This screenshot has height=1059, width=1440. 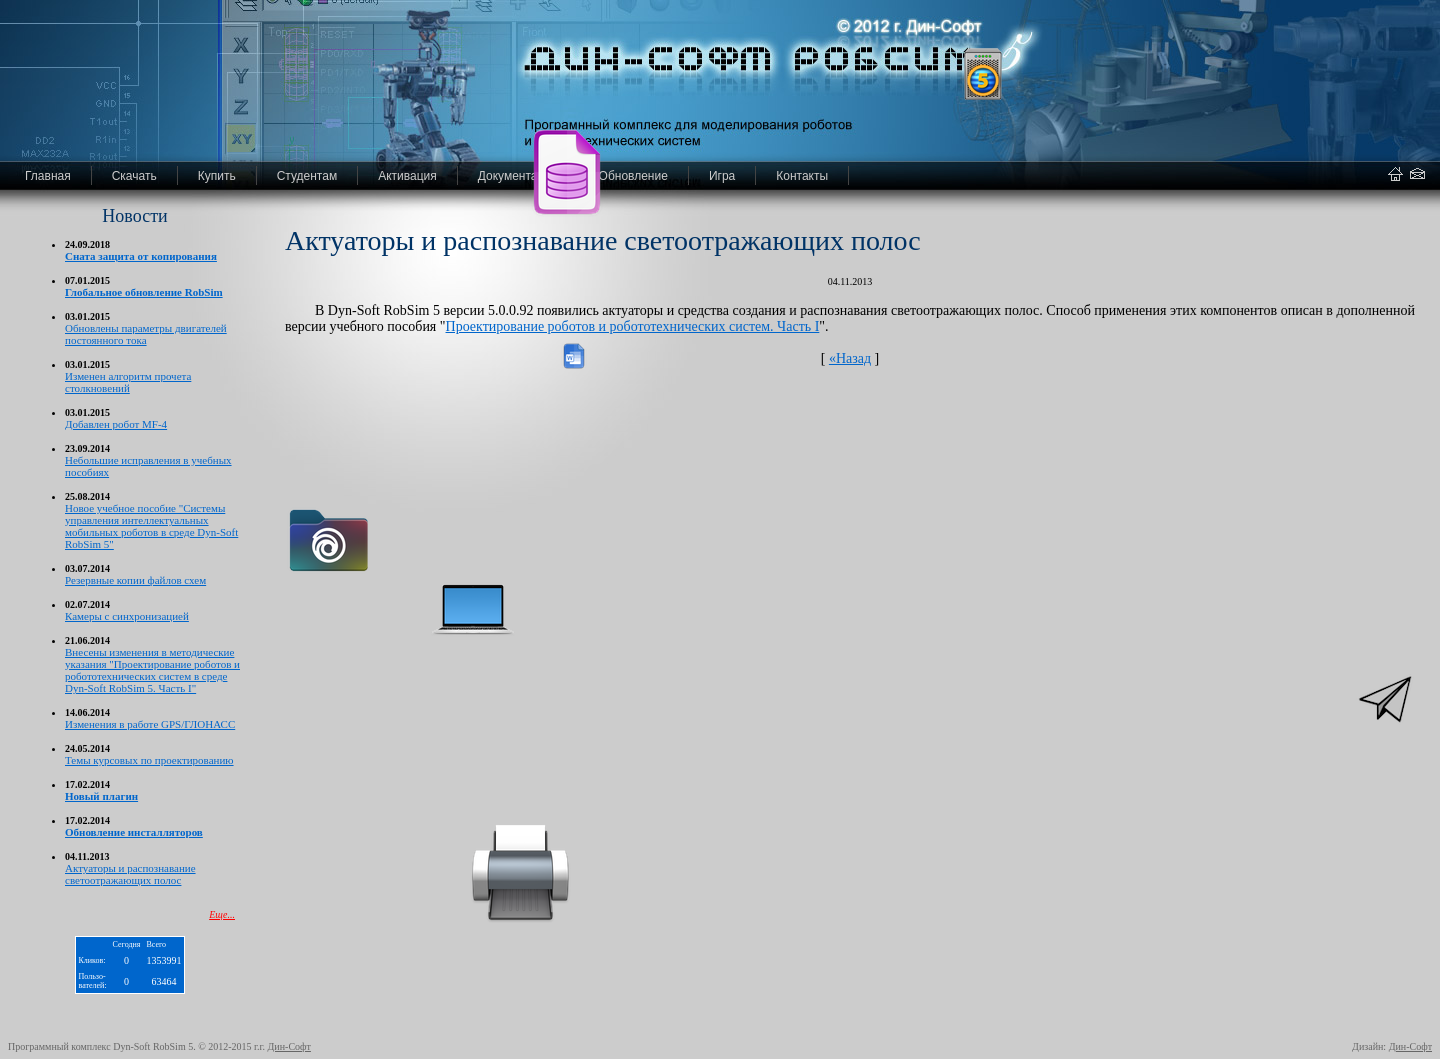 I want to click on RAID 5 storage configuration status, so click(x=983, y=74).